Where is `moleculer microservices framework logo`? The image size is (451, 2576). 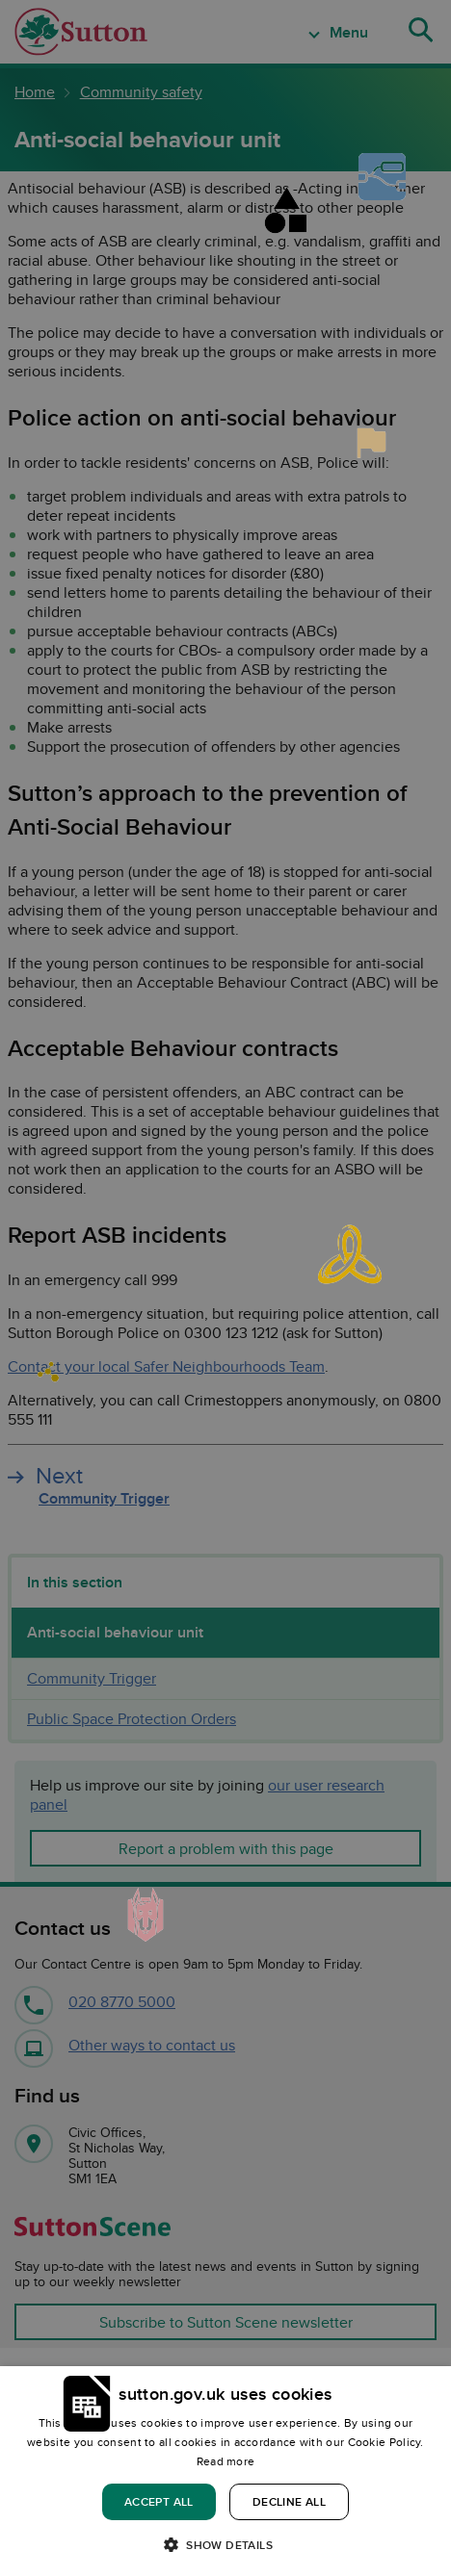 moleculer microservices framework logo is located at coordinates (48, 1372).